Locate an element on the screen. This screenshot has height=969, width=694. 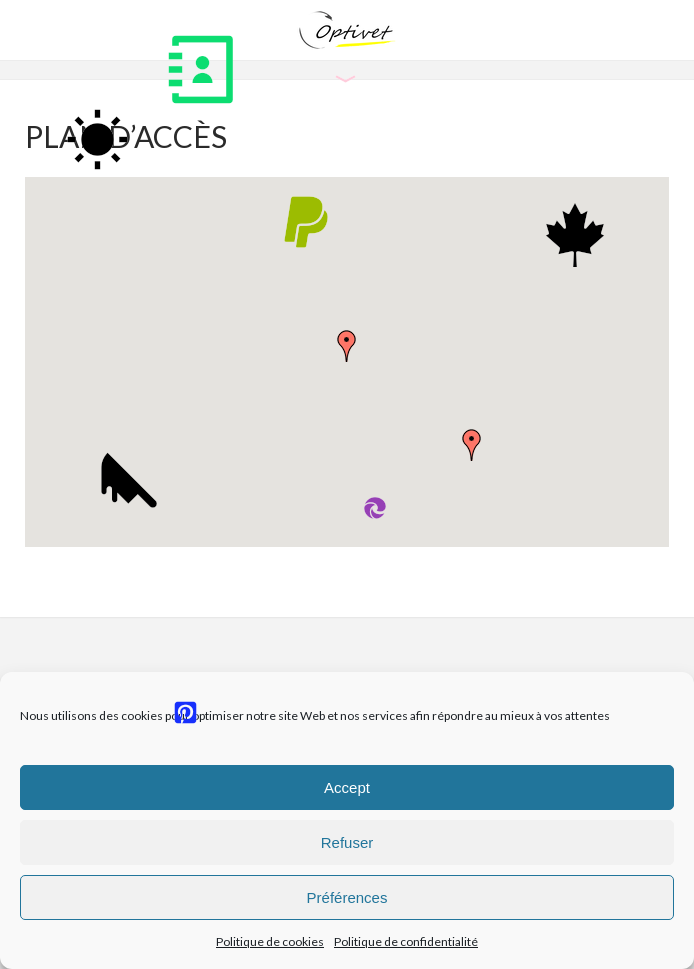
open pinterest app is located at coordinates (185, 712).